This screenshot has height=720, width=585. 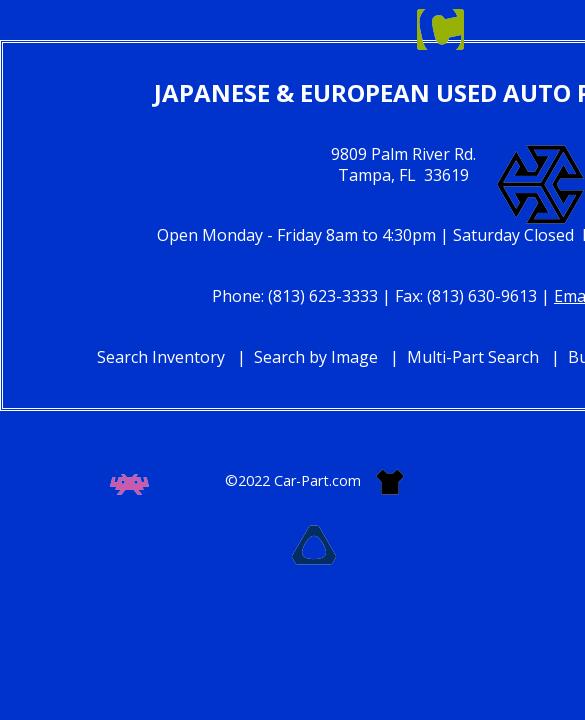 What do you see at coordinates (440, 29) in the screenshot?
I see `contao CMS logo` at bounding box center [440, 29].